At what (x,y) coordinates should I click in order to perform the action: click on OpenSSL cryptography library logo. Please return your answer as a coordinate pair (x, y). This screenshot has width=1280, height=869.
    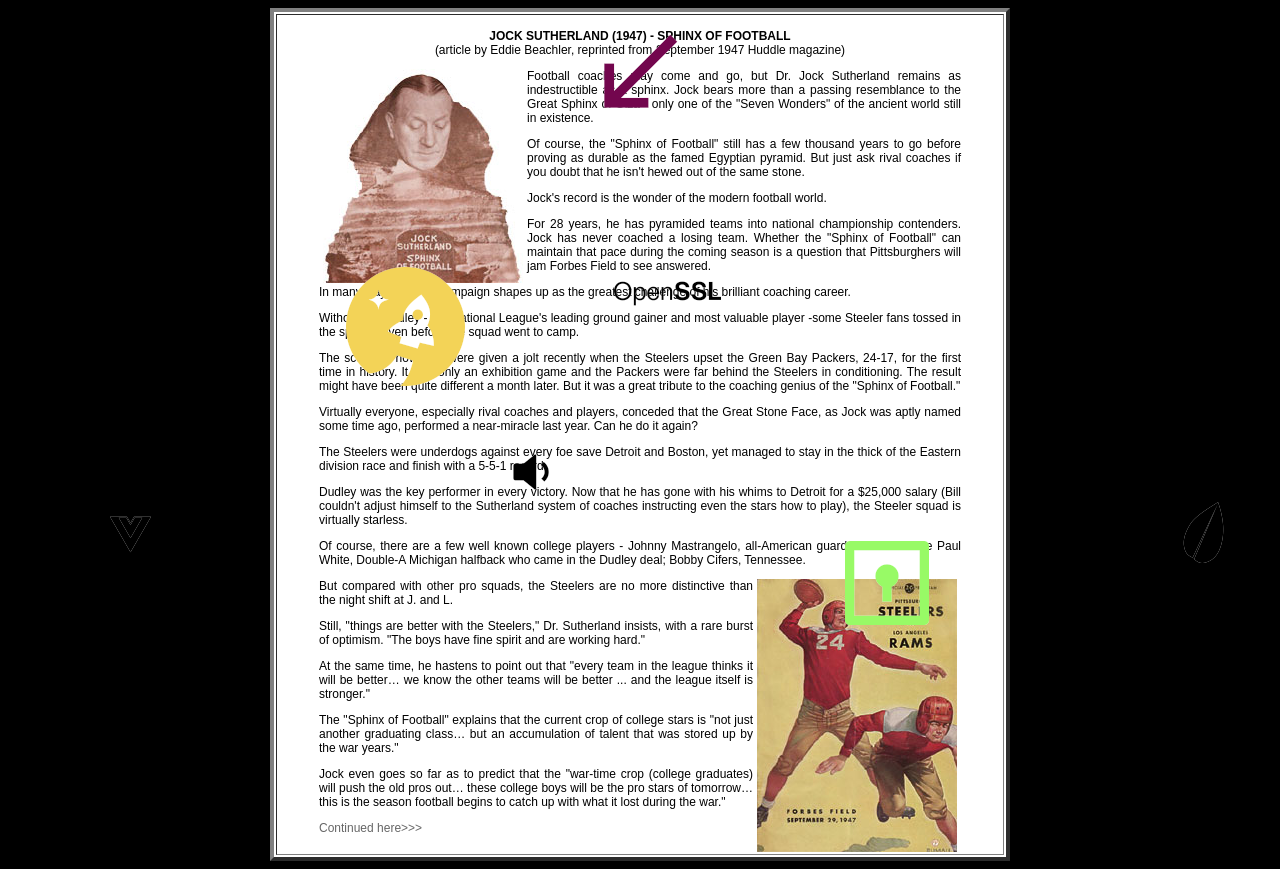
    Looking at the image, I should click on (667, 293).